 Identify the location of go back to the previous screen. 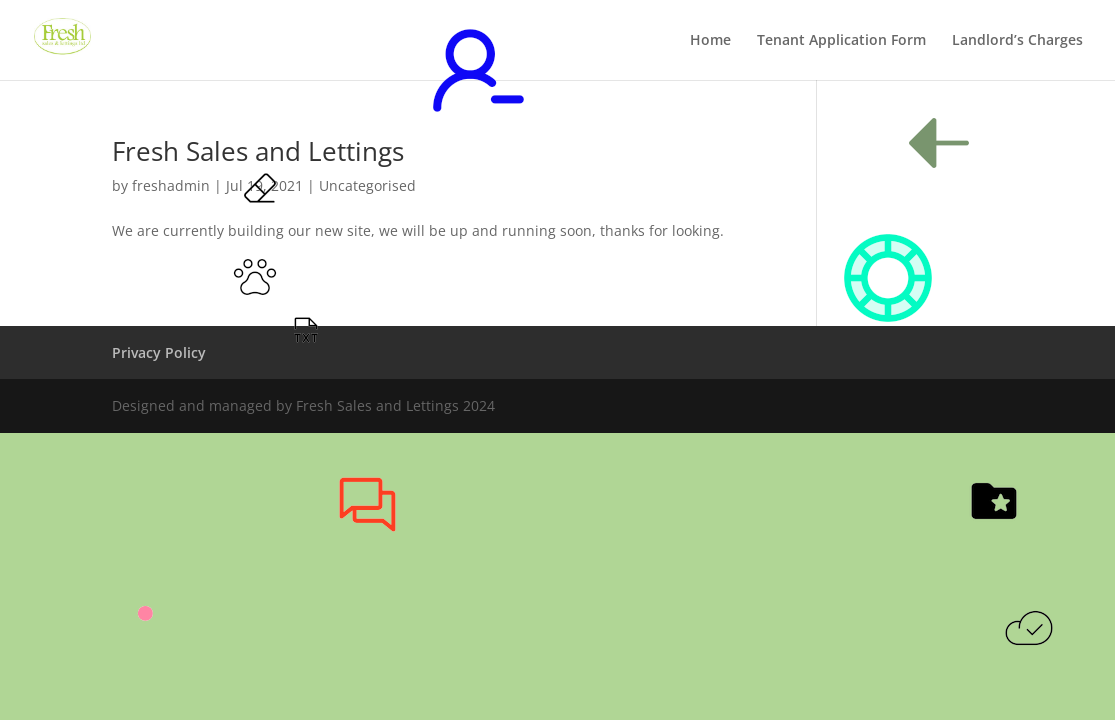
(939, 143).